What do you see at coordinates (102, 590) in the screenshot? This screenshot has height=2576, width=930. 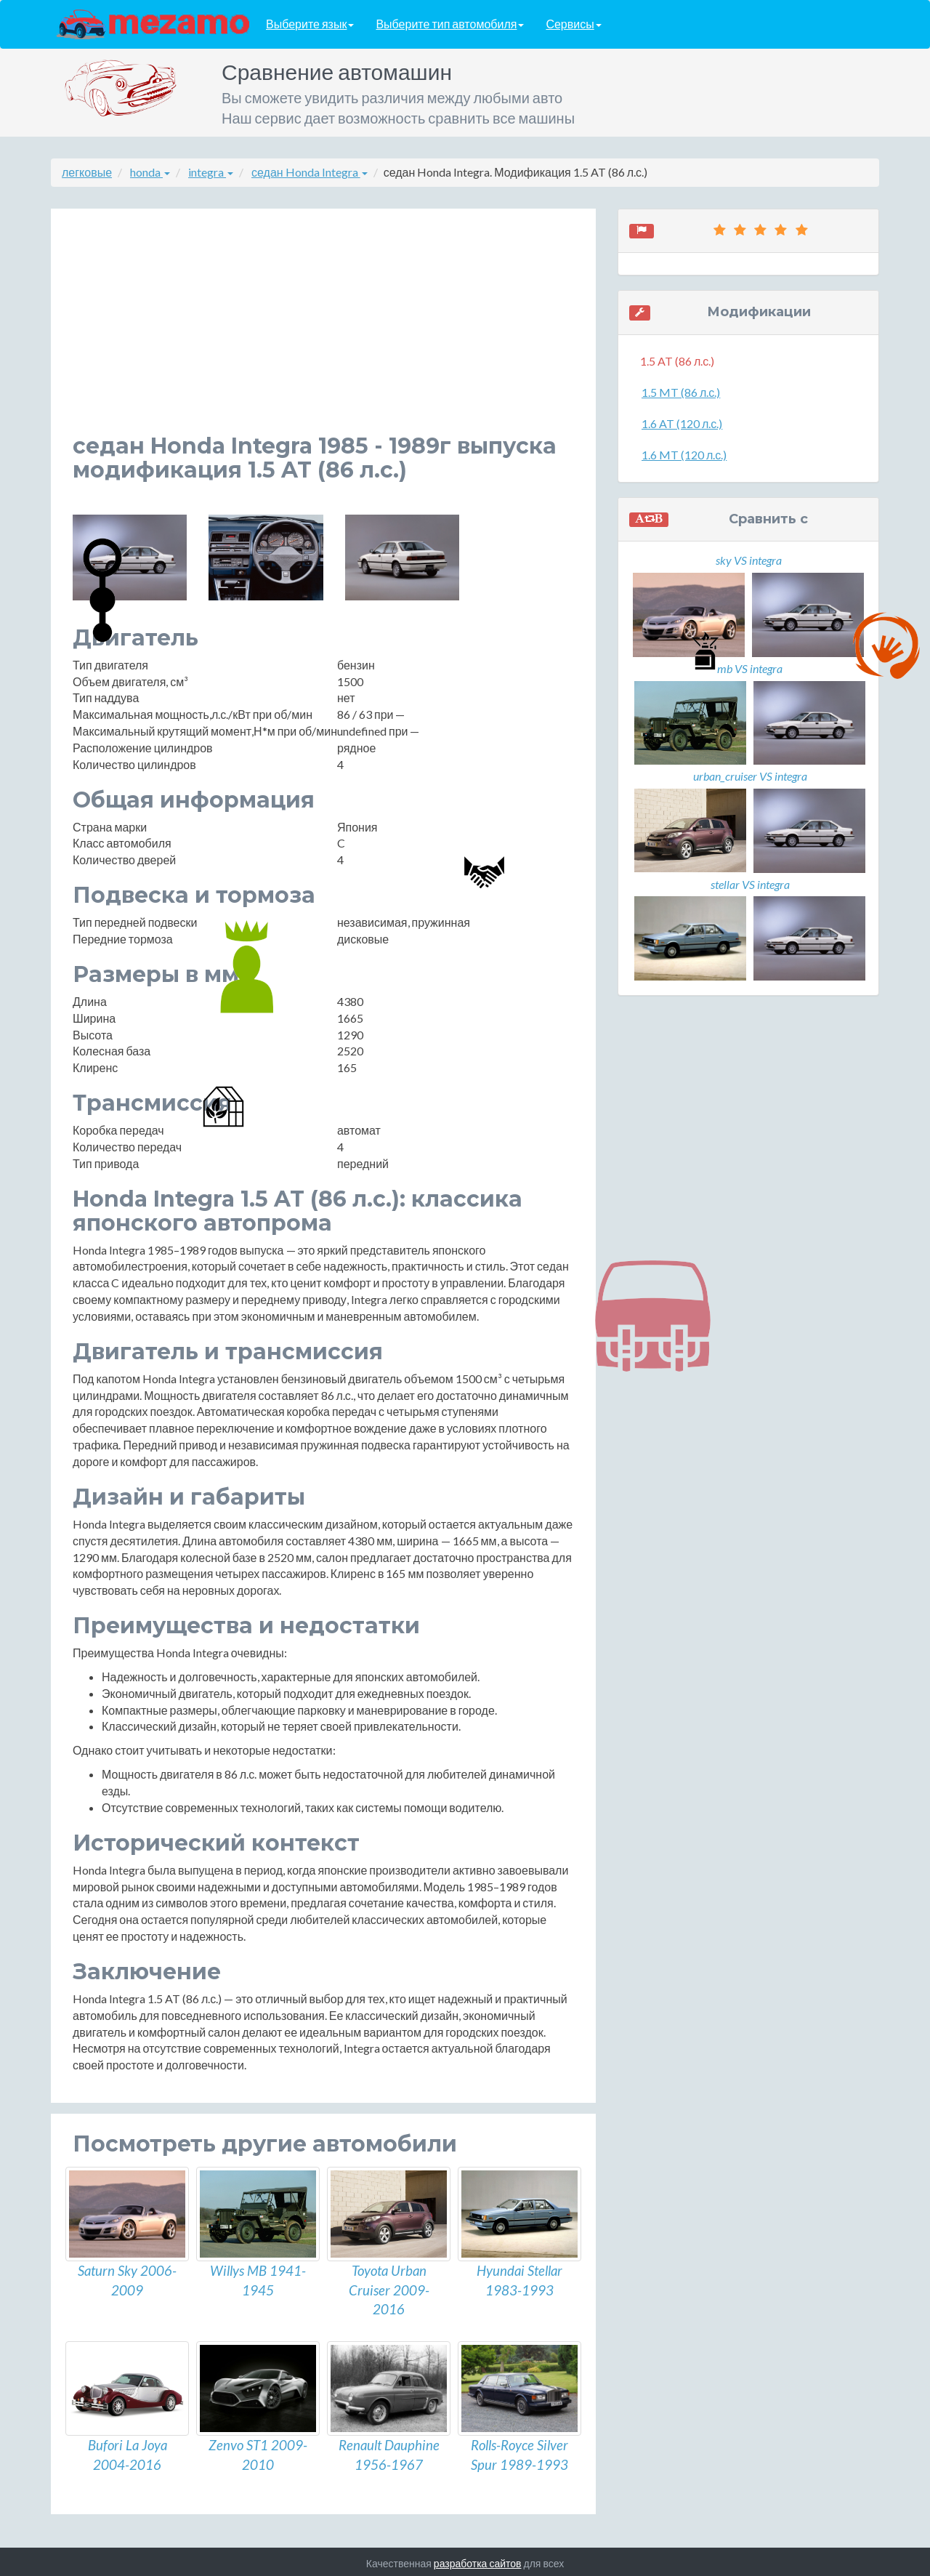 I see `indicates a nodular or clustered data structure` at bounding box center [102, 590].